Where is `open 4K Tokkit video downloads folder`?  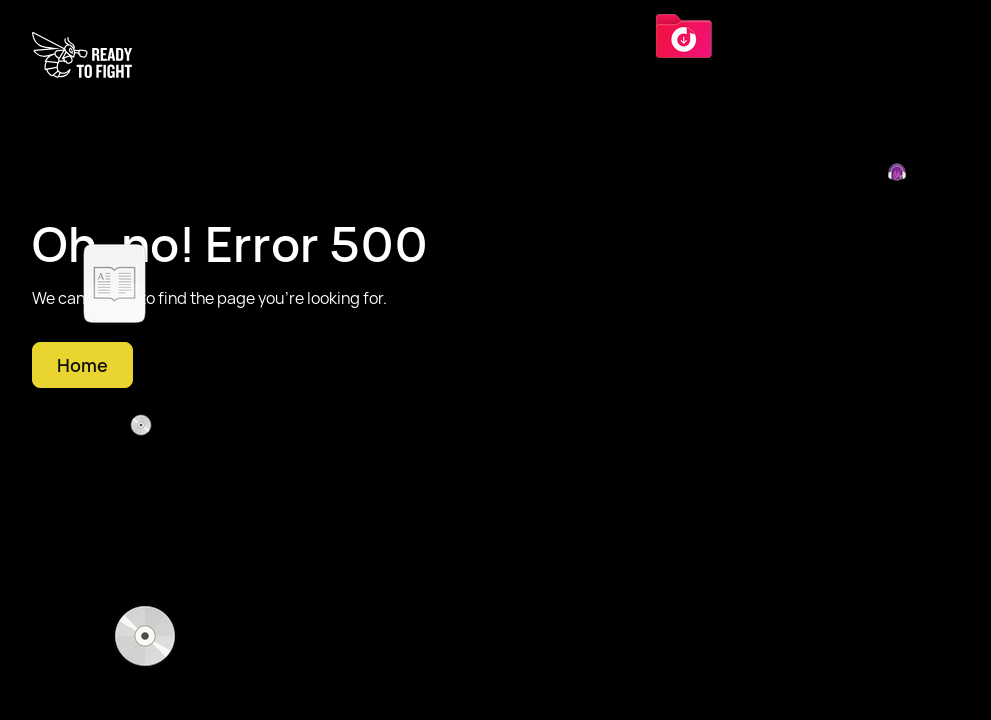
open 4K Tokkit video downloads folder is located at coordinates (683, 37).